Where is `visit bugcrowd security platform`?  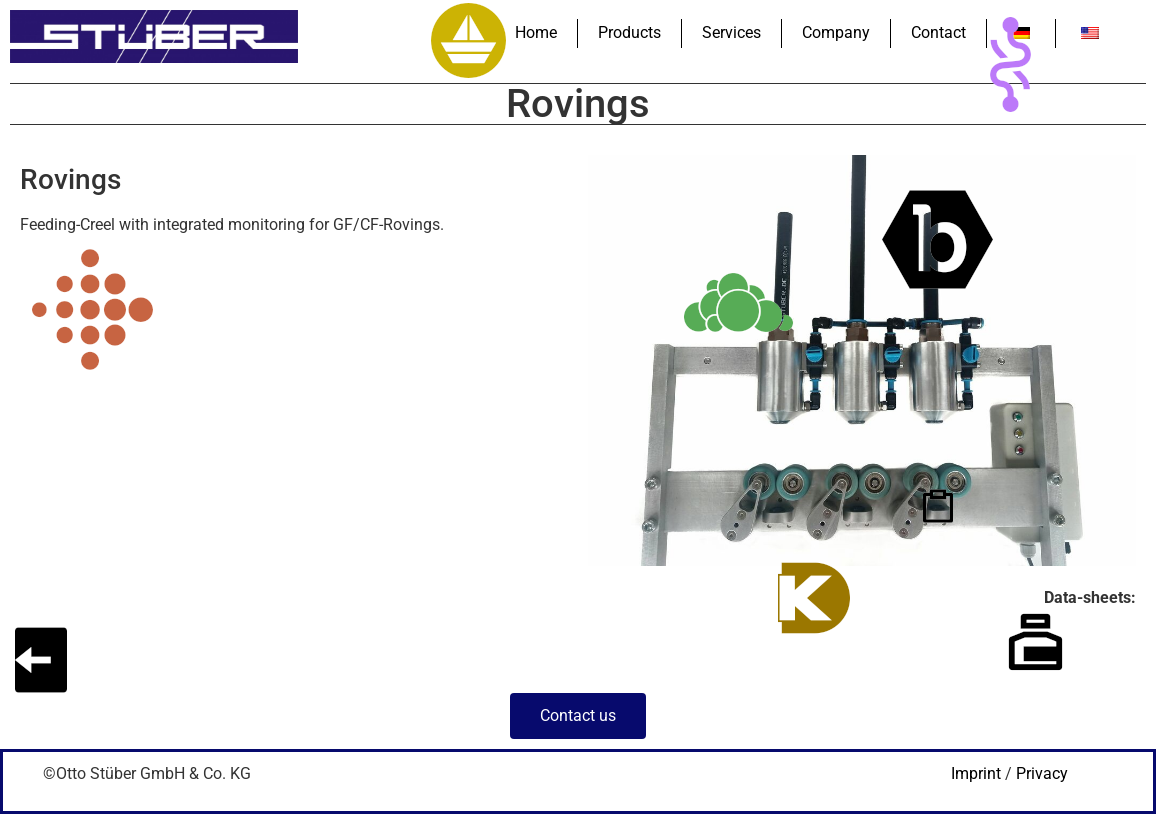 visit bugcrowd security platform is located at coordinates (937, 239).